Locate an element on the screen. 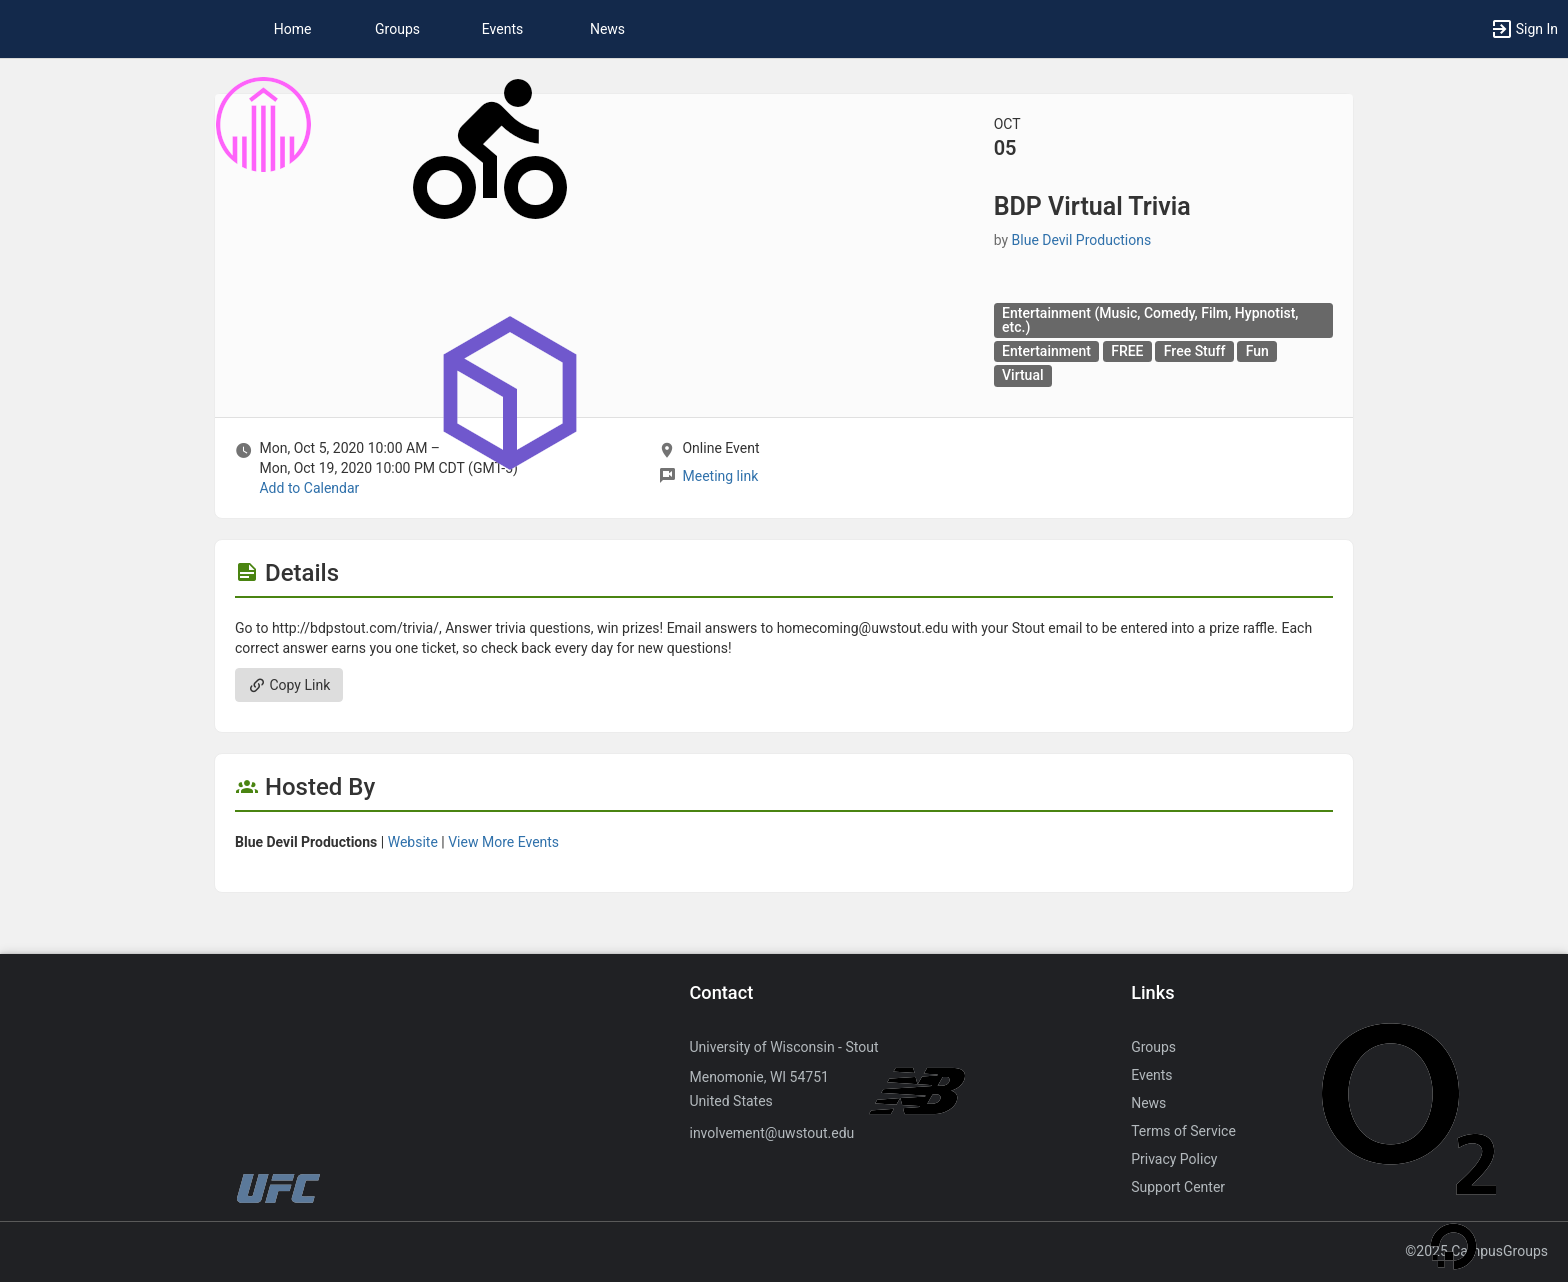 This screenshot has height=1282, width=1568. access cycling or bike route directions is located at coordinates (490, 156).